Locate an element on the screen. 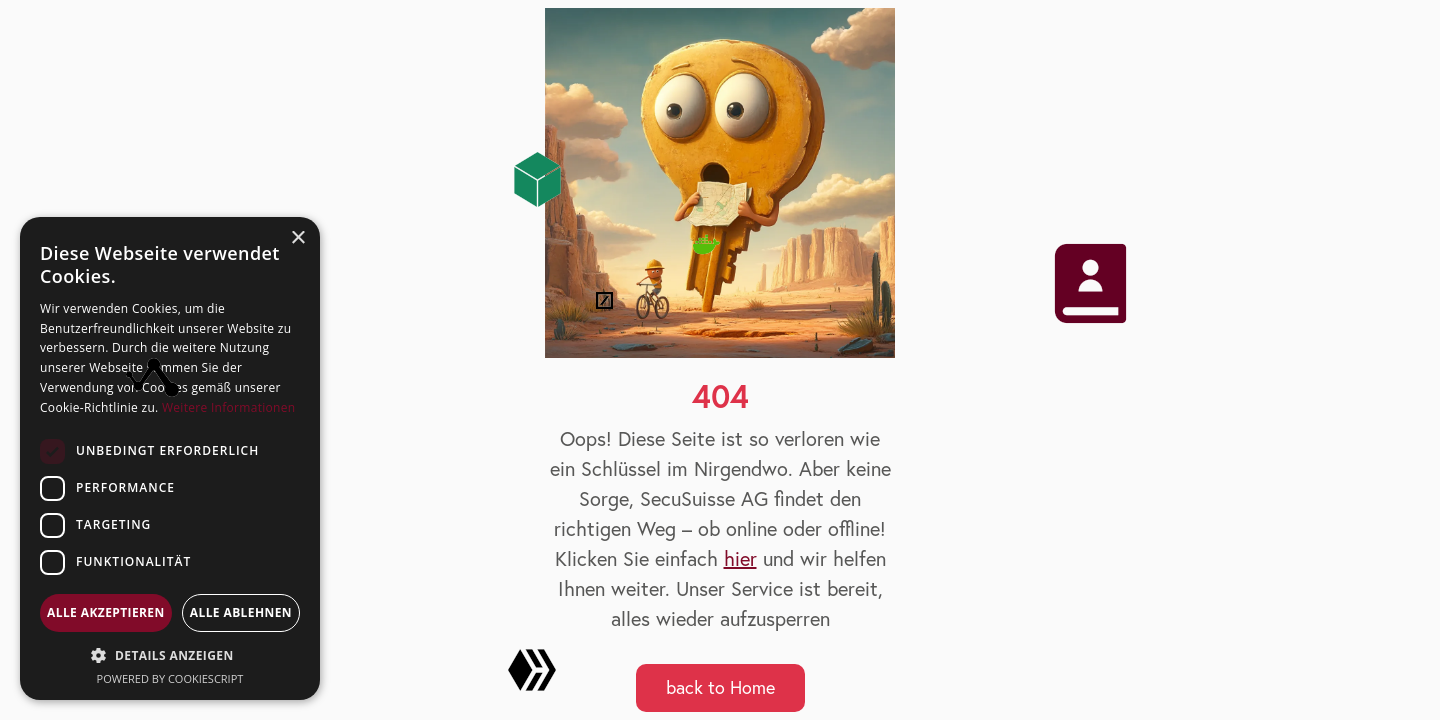 The height and width of the screenshot is (720, 1440). alwaysdata hosting service logo is located at coordinates (152, 377).